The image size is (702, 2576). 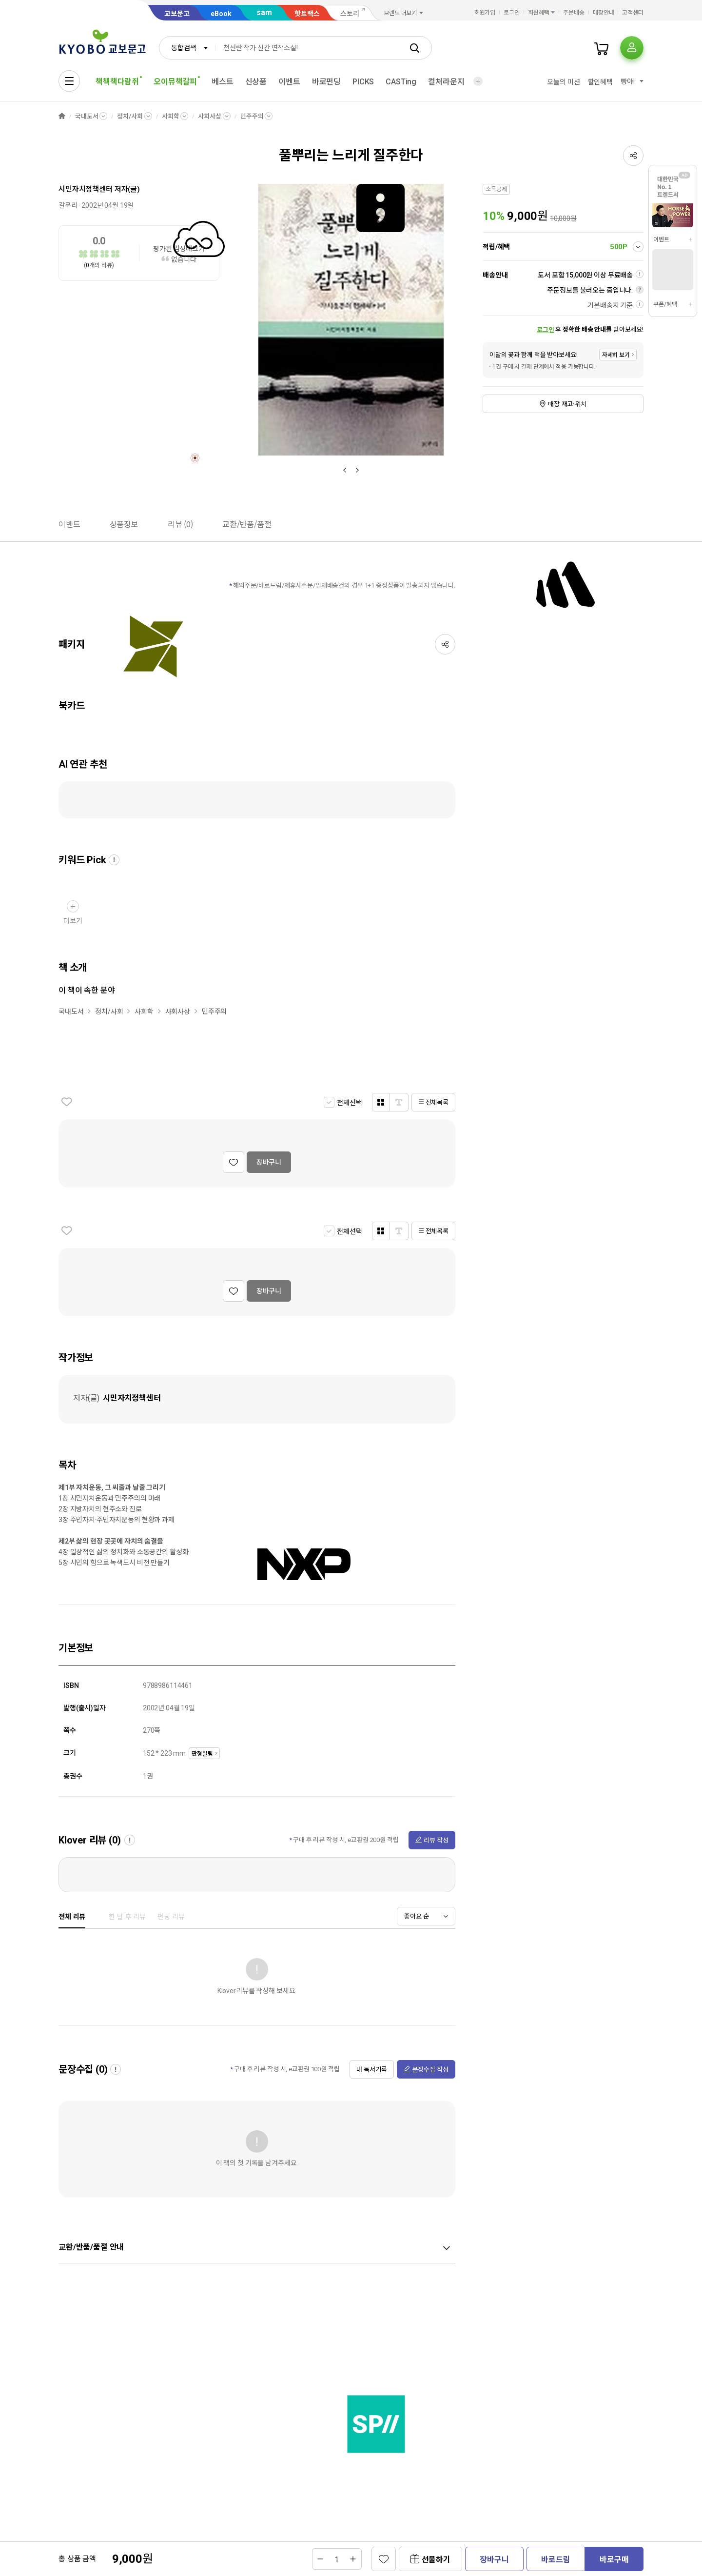 What do you see at coordinates (199, 239) in the screenshot?
I see `open JSFiddle code playground` at bounding box center [199, 239].